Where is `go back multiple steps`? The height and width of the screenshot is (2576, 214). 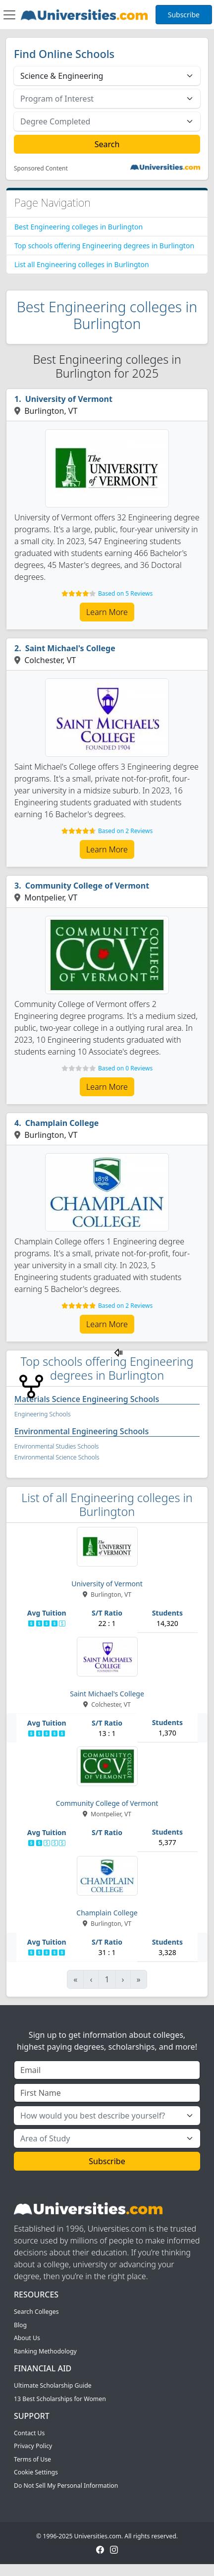 go back multiple steps is located at coordinates (118, 1352).